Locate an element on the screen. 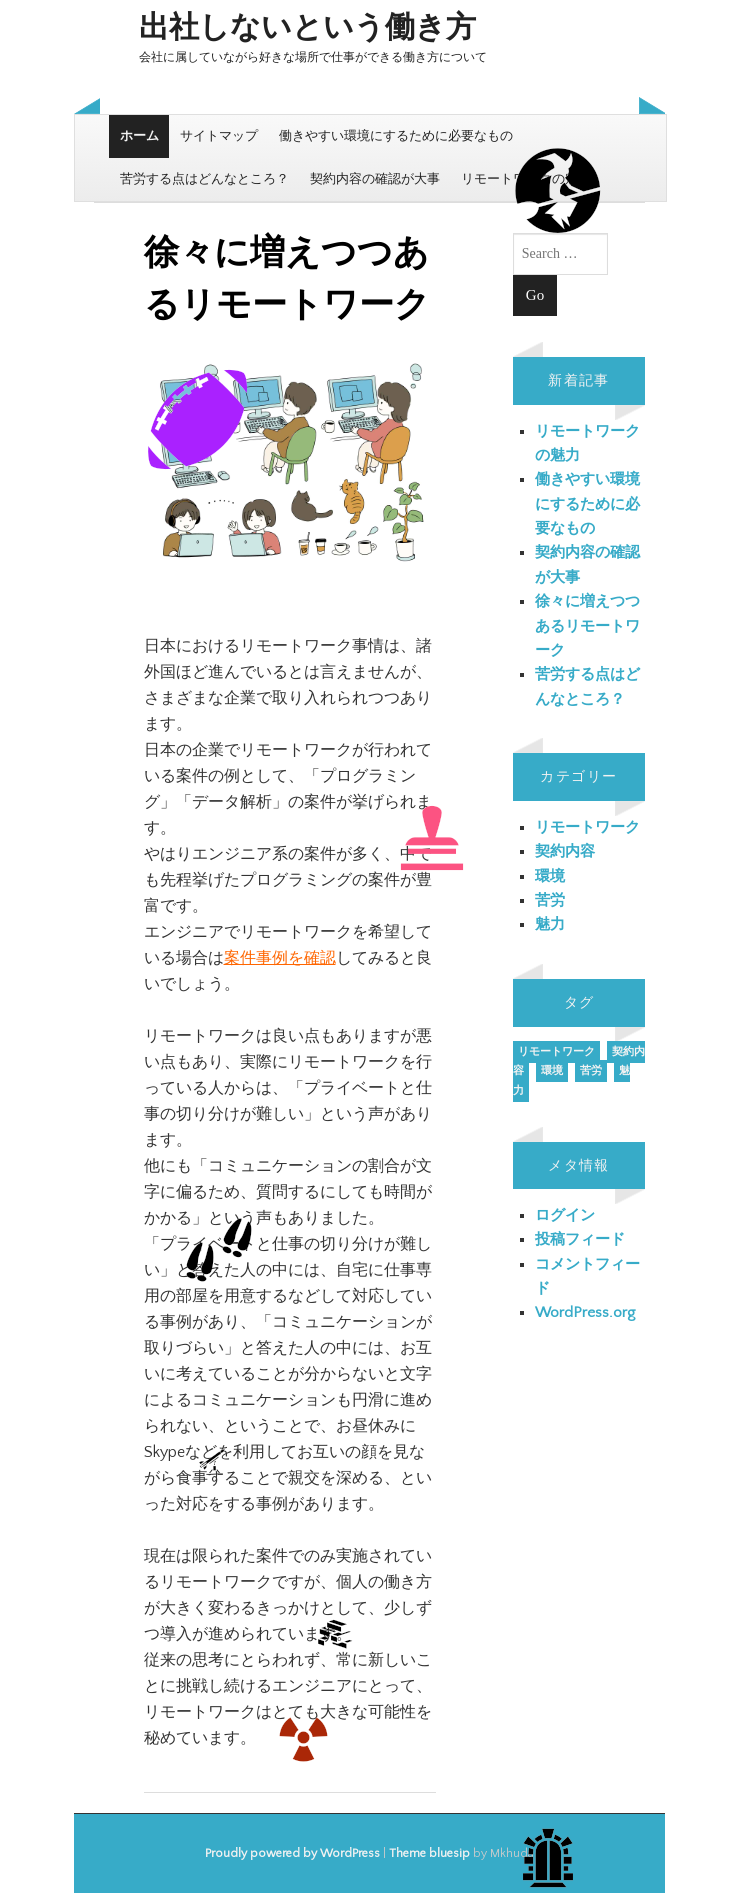 The width and height of the screenshot is (739, 1896). view american football games or scores is located at coordinates (197, 419).